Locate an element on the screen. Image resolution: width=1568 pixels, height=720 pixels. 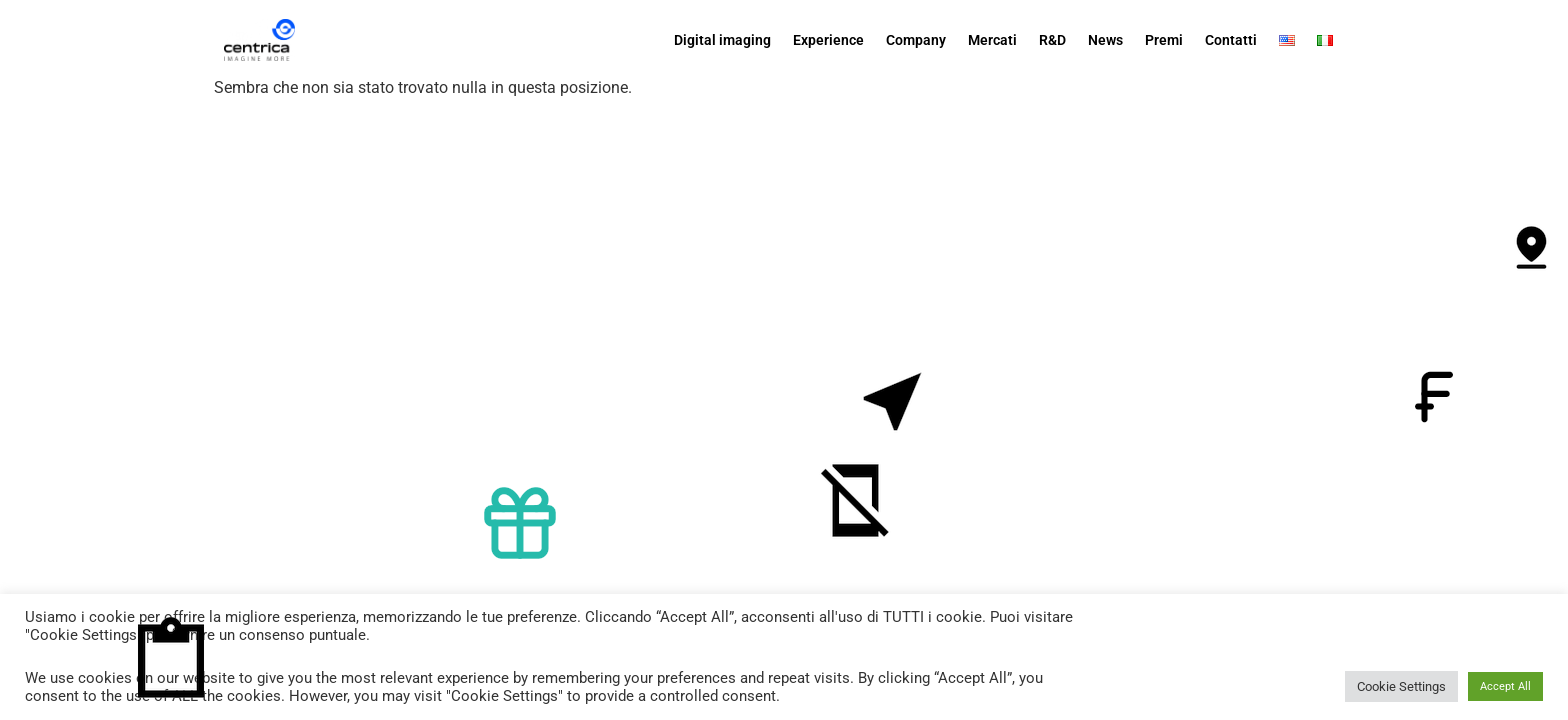
drop a pin to mark a location on the map is located at coordinates (1531, 247).